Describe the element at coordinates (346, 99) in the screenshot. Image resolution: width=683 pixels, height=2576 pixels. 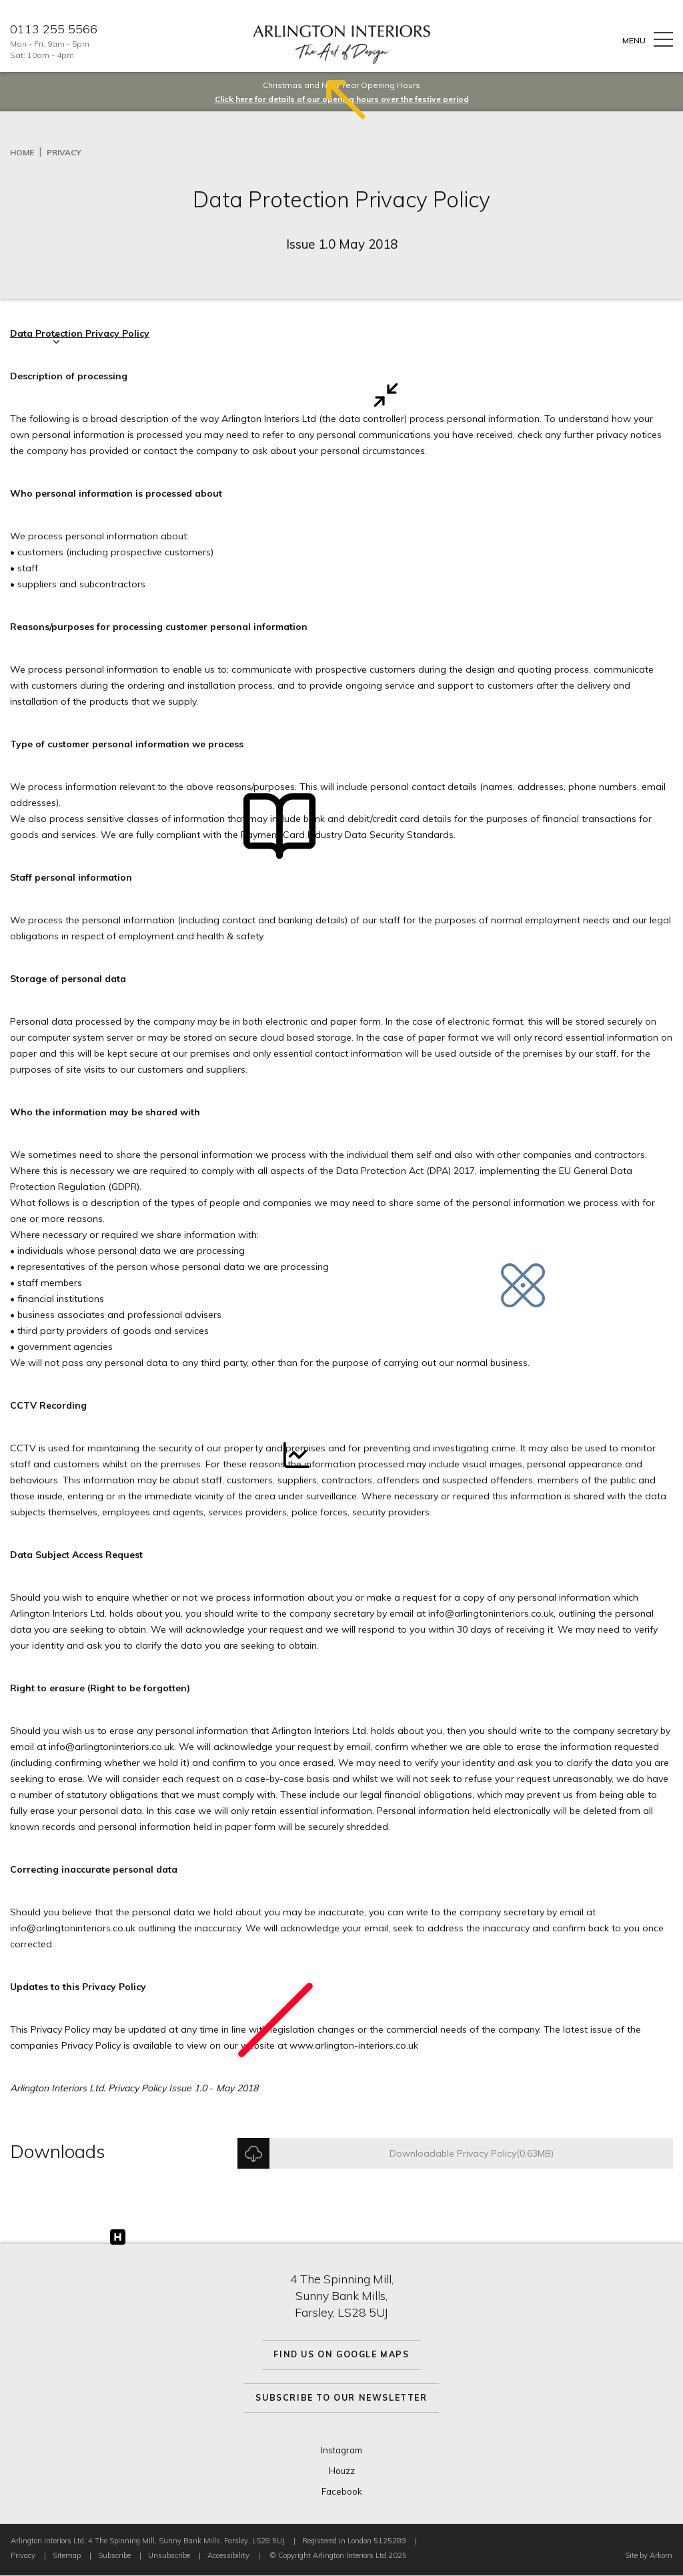
I see `move item to upper left corner` at that location.